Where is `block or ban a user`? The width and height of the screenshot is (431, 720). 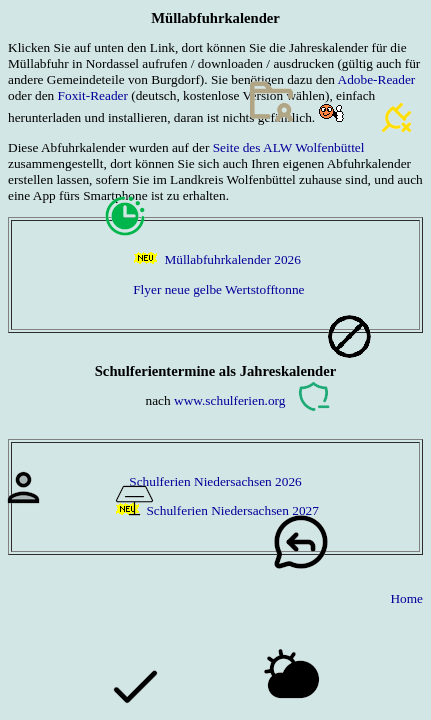 block or ban a user is located at coordinates (349, 336).